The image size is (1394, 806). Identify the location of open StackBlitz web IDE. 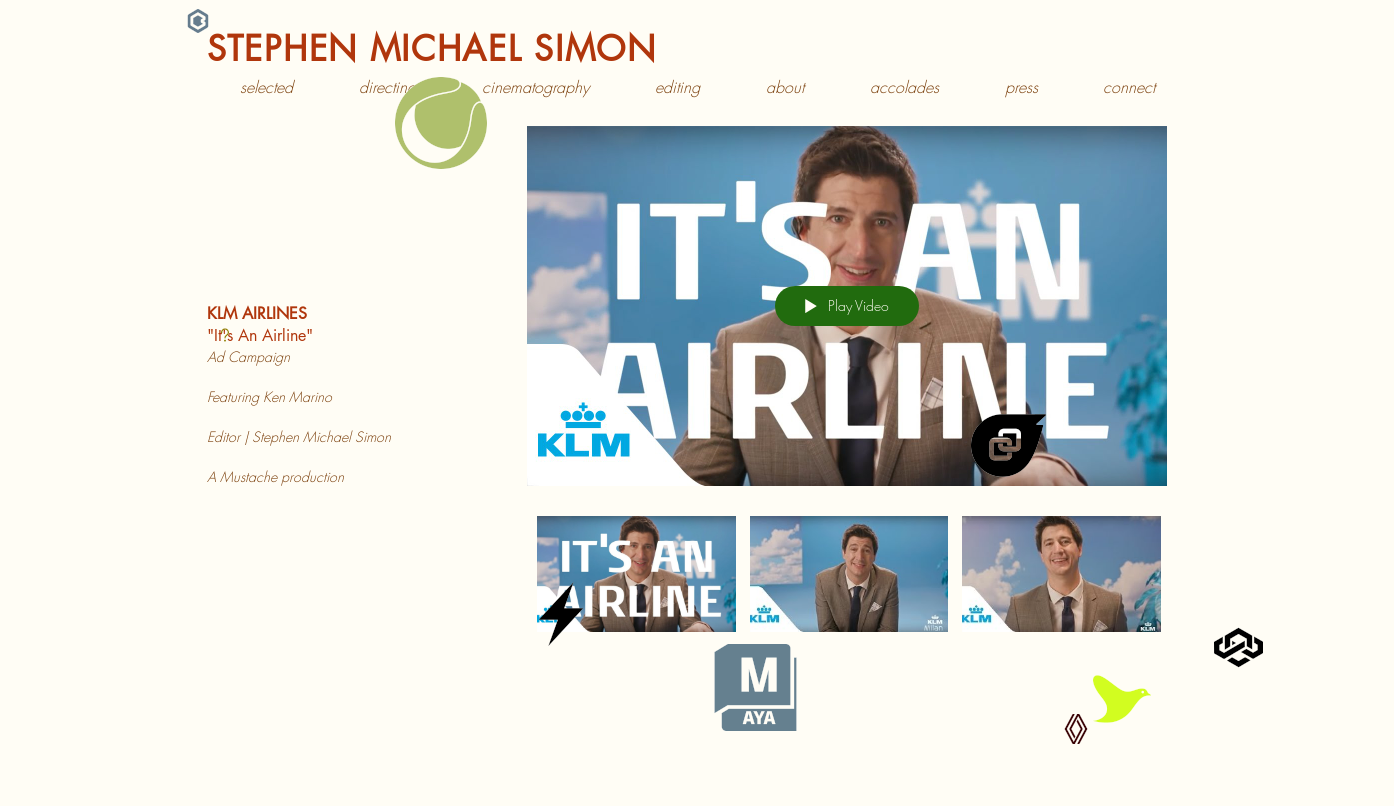
(561, 614).